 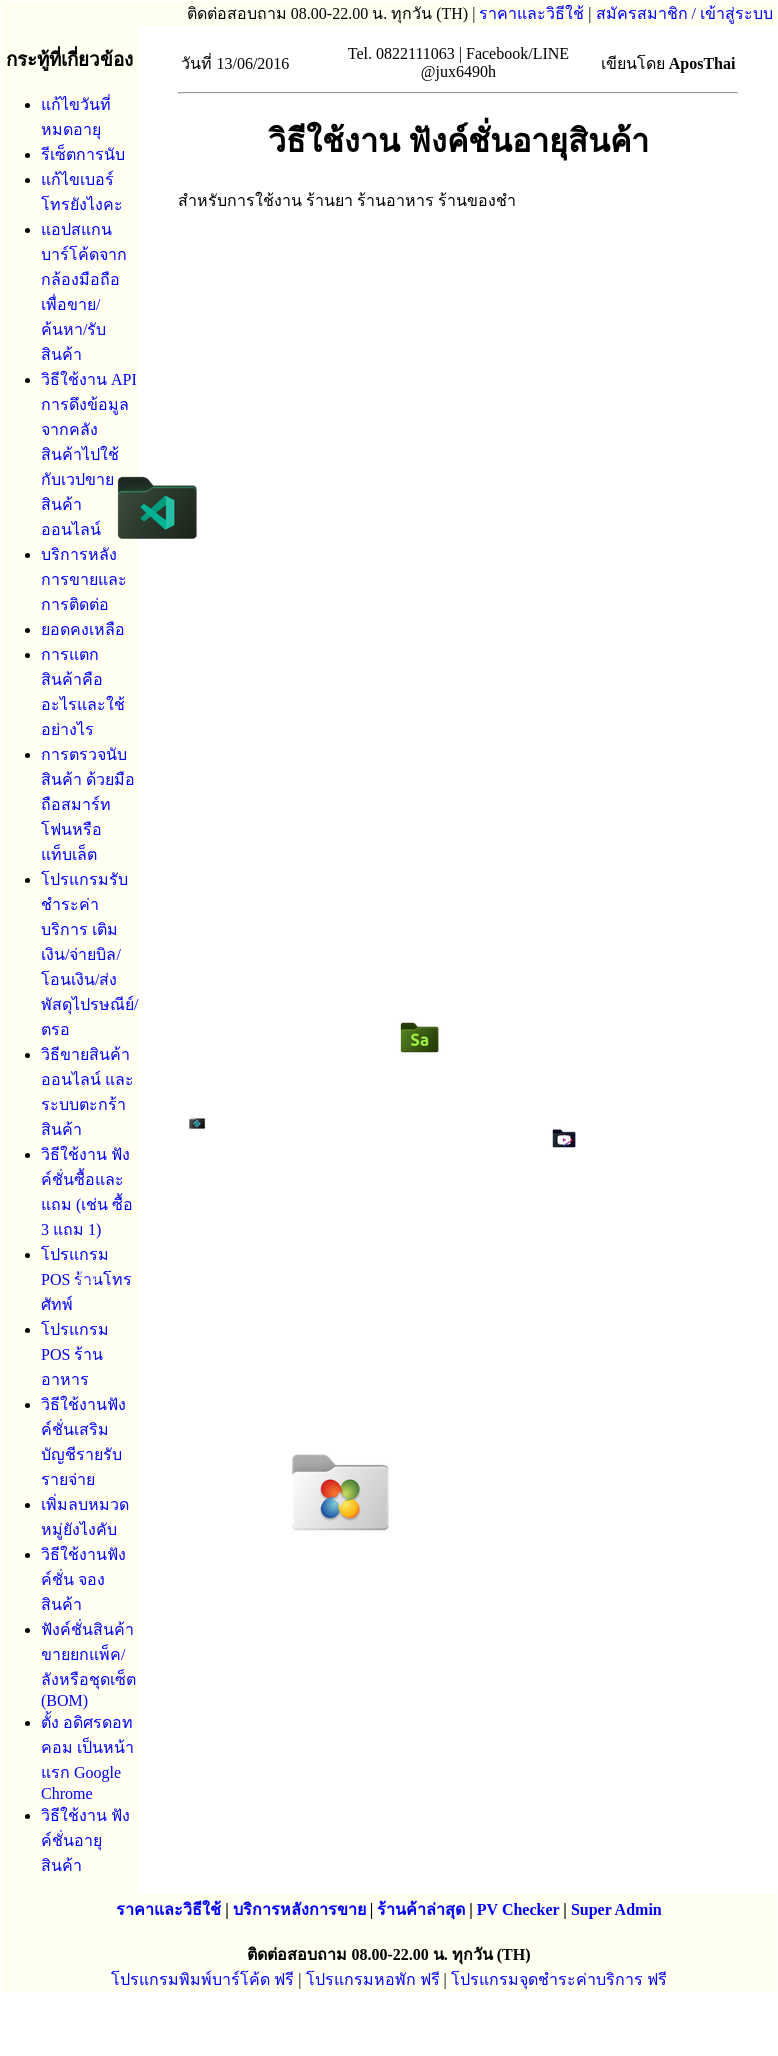 I want to click on folder containing VS Code Insider projects, so click(x=157, y=510).